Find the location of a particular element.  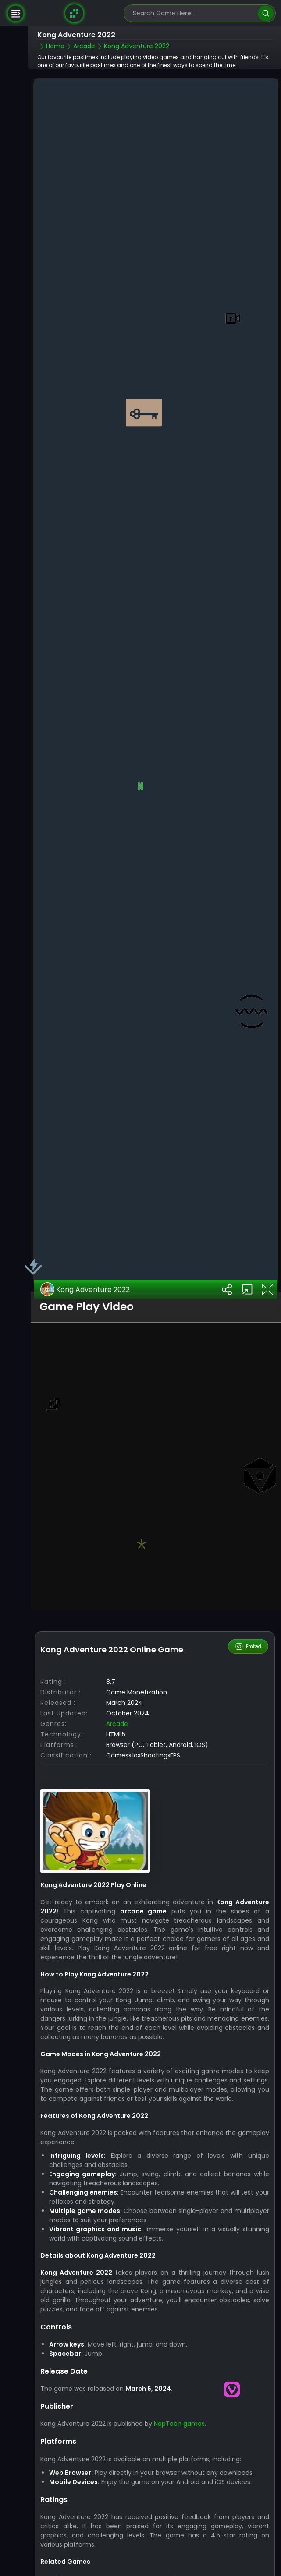

vitest testing framework logo is located at coordinates (33, 1267).